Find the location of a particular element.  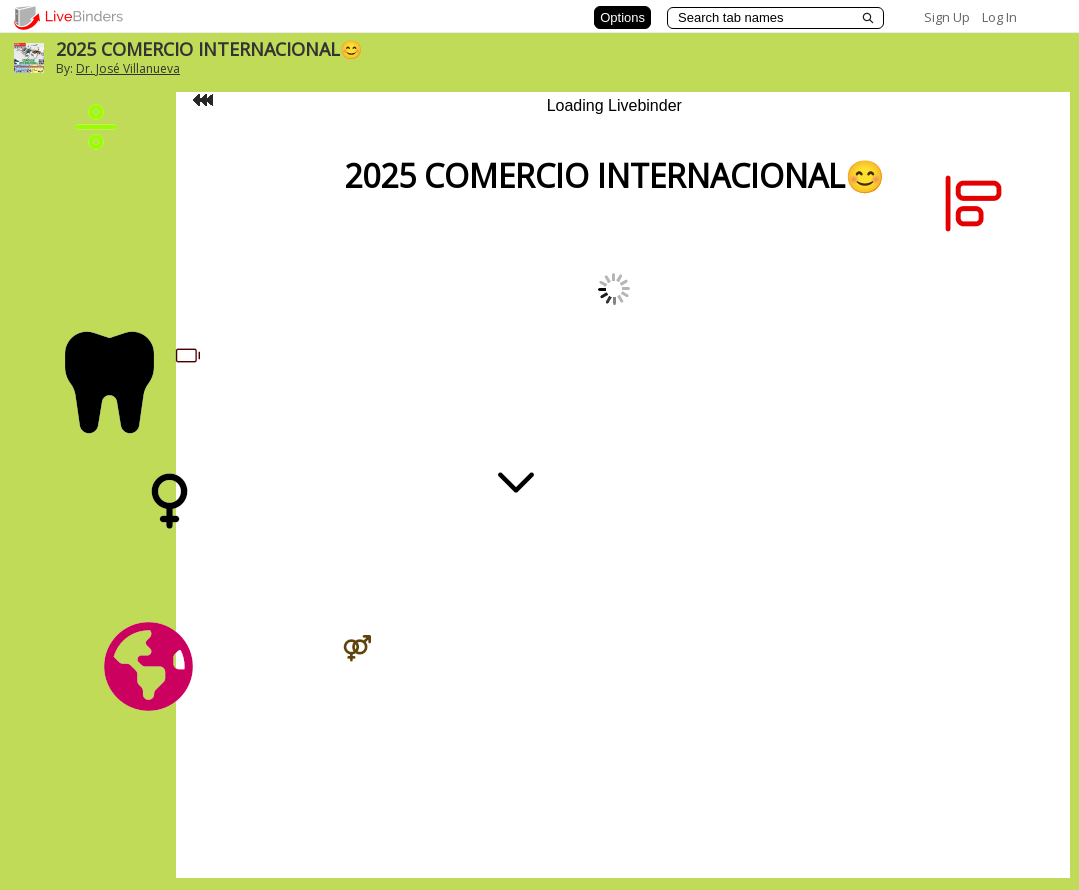

indicates battery is completely drained is located at coordinates (187, 355).